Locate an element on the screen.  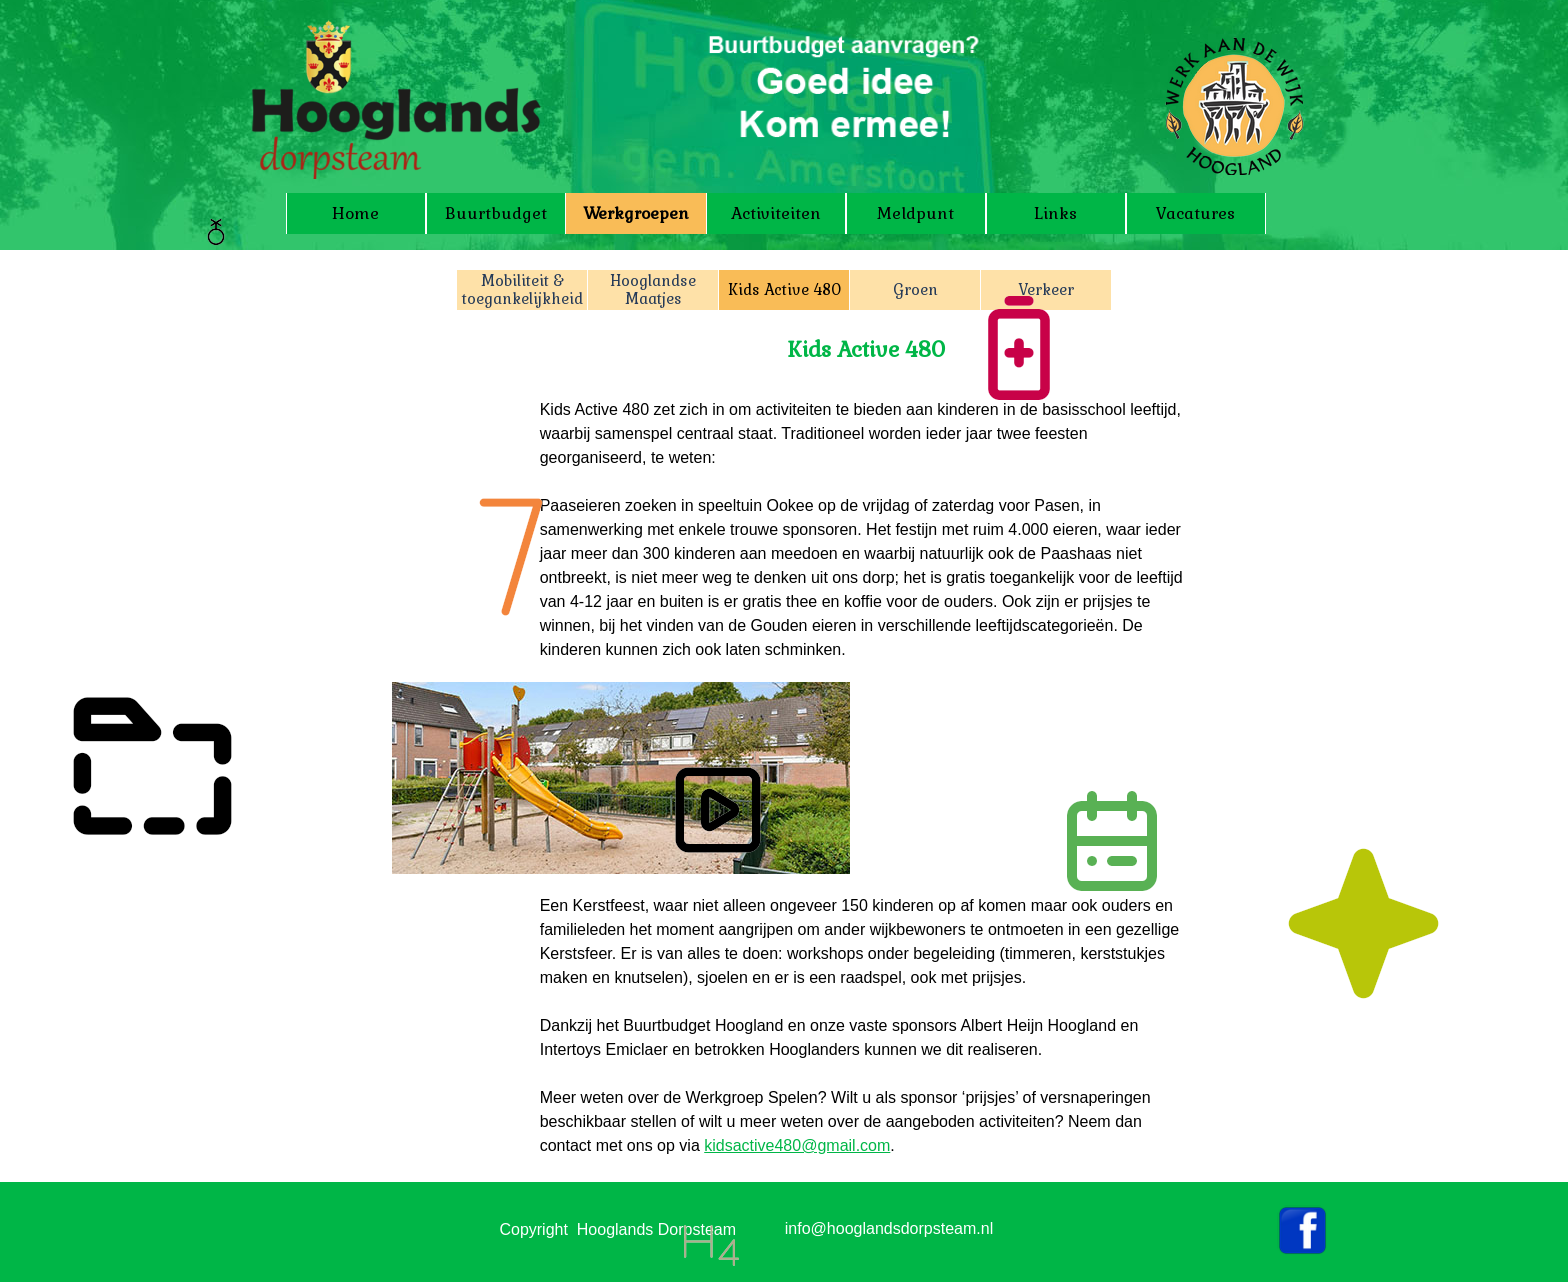
create a new folder is located at coordinates (152, 767).